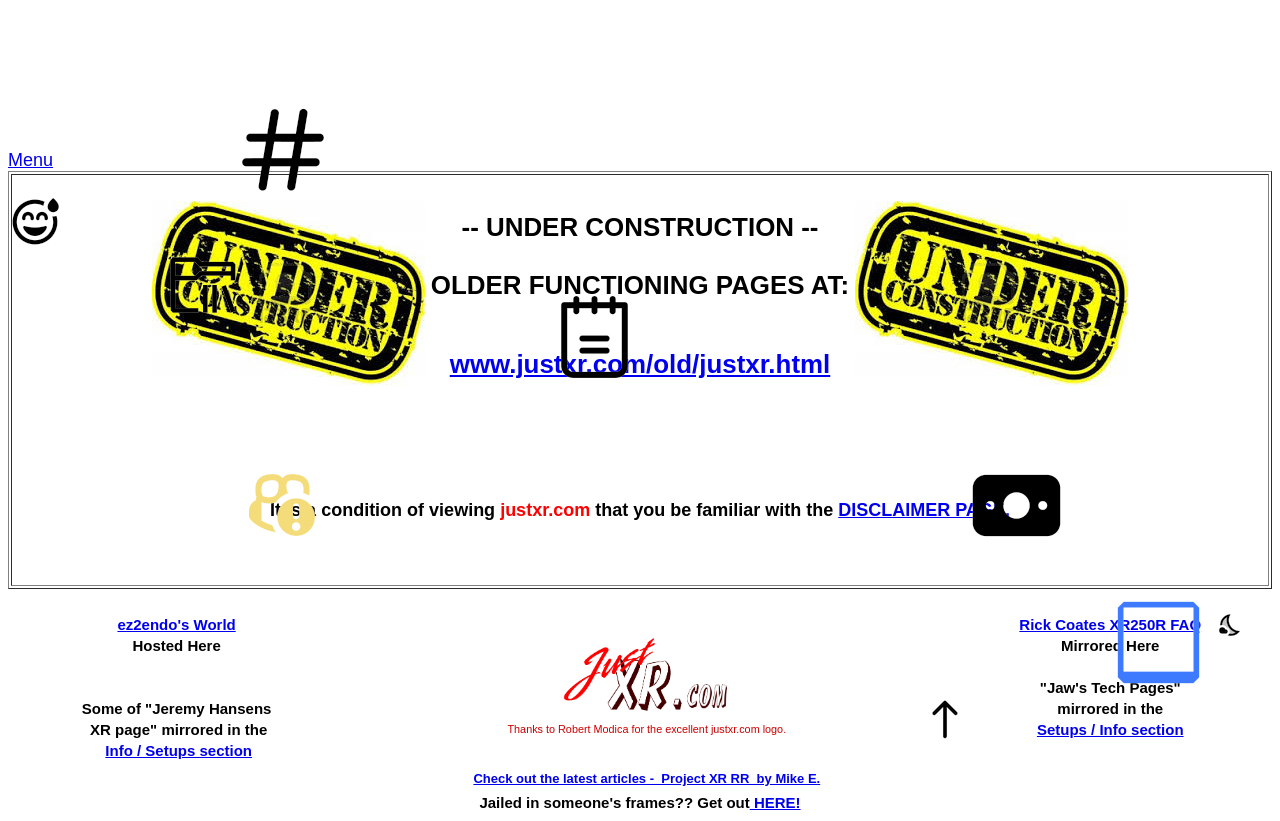 The width and height of the screenshot is (1280, 821). What do you see at coordinates (1158, 642) in the screenshot?
I see `toggle the status bar visibility` at bounding box center [1158, 642].